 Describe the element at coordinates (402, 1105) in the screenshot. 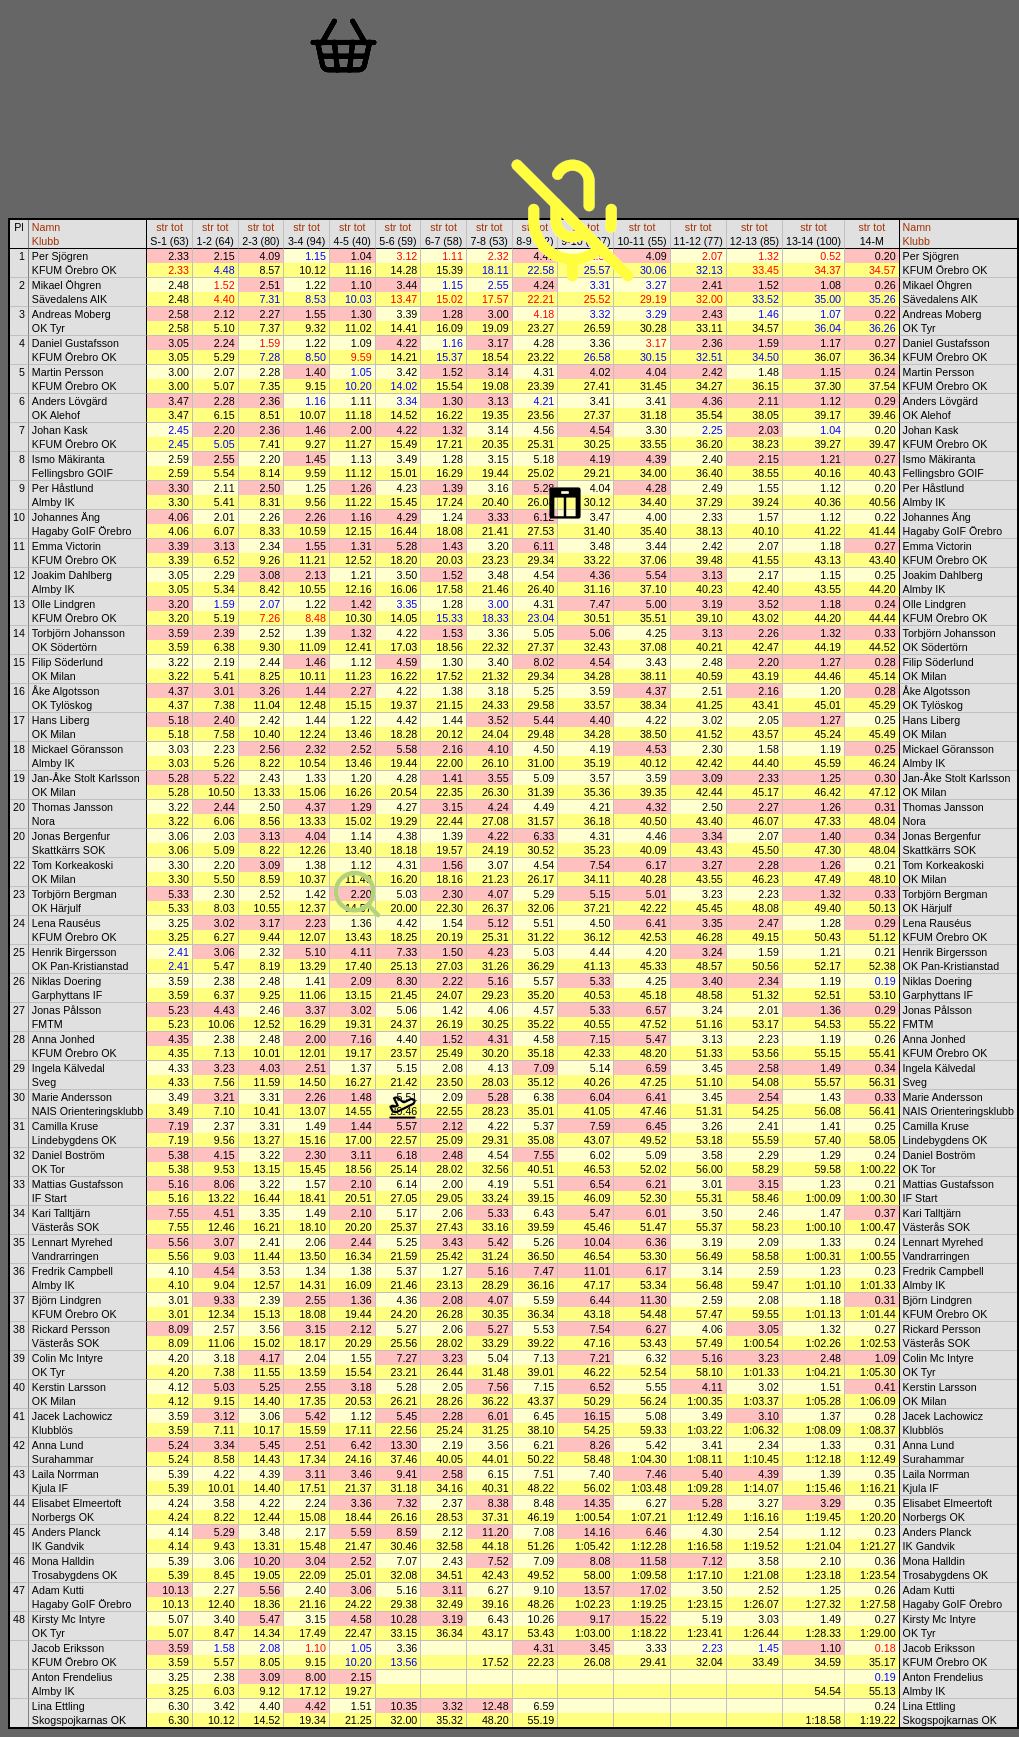

I see `flight departure status indicator` at that location.